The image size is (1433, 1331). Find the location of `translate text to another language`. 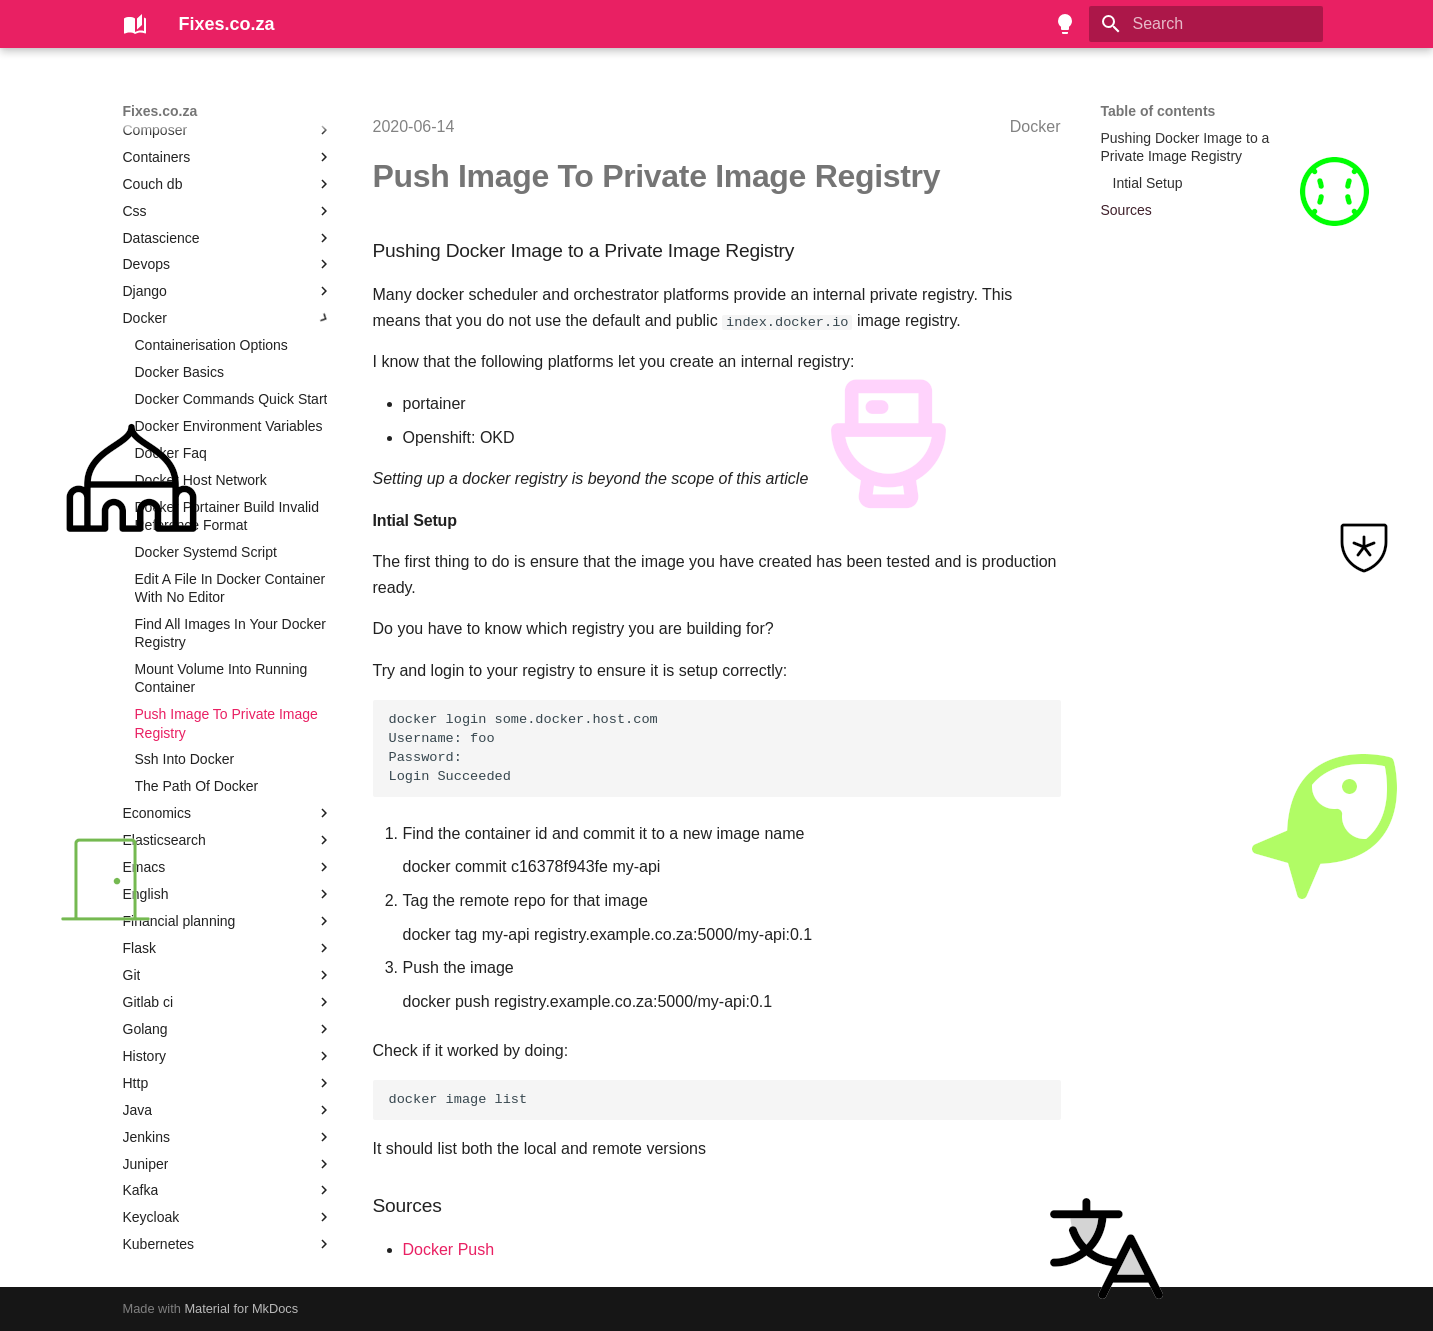

translate text to another language is located at coordinates (1102, 1250).